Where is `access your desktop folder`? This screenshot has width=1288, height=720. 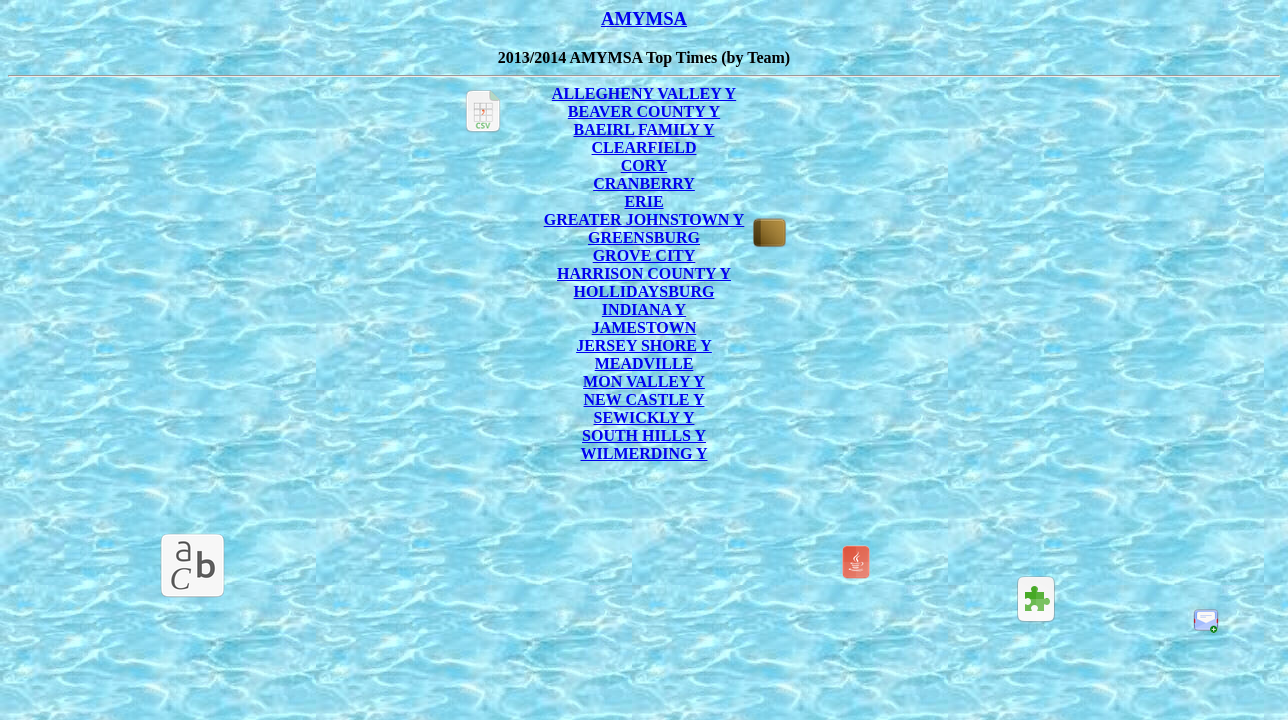
access your desktop folder is located at coordinates (769, 231).